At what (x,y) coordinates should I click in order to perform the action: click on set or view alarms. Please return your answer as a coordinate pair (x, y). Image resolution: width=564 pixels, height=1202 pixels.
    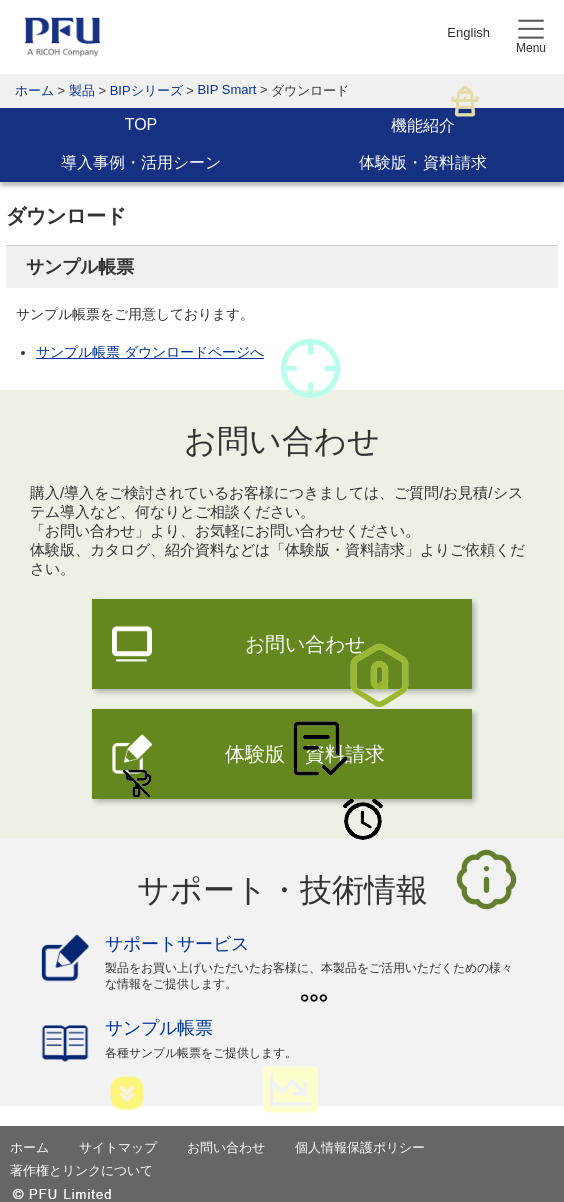
    Looking at the image, I should click on (363, 819).